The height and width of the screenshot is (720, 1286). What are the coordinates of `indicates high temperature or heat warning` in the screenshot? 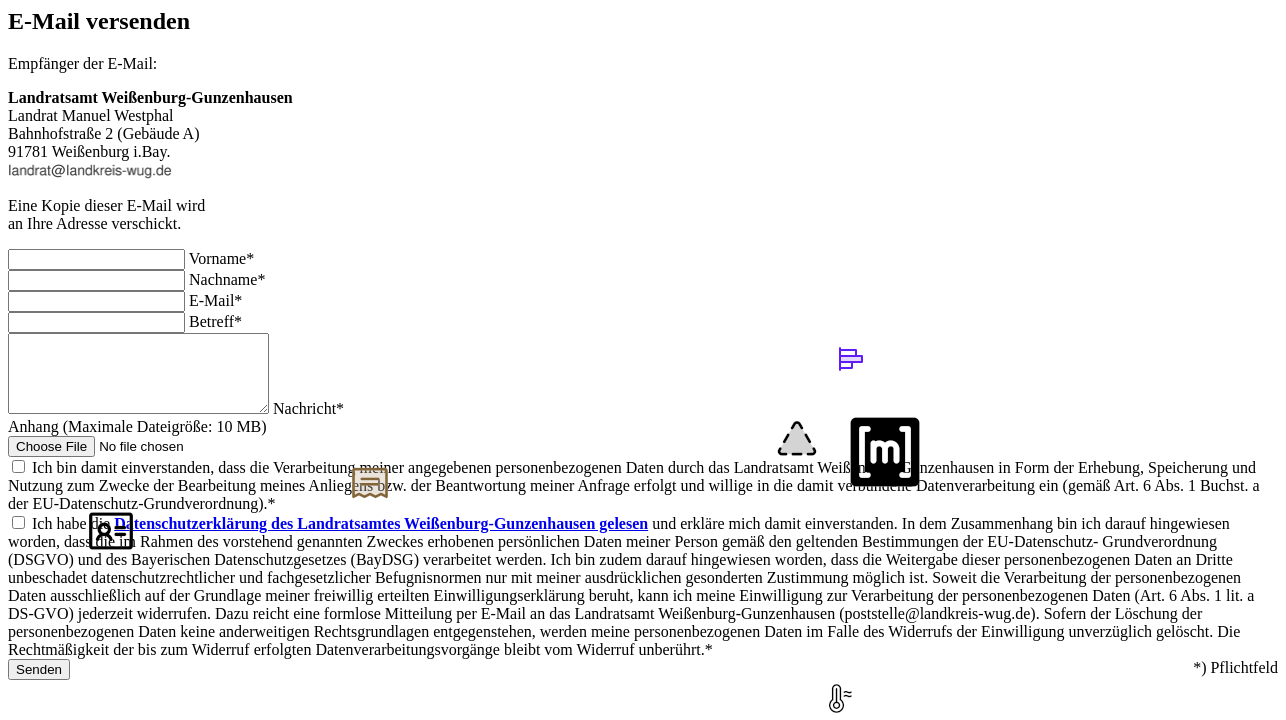 It's located at (837, 698).